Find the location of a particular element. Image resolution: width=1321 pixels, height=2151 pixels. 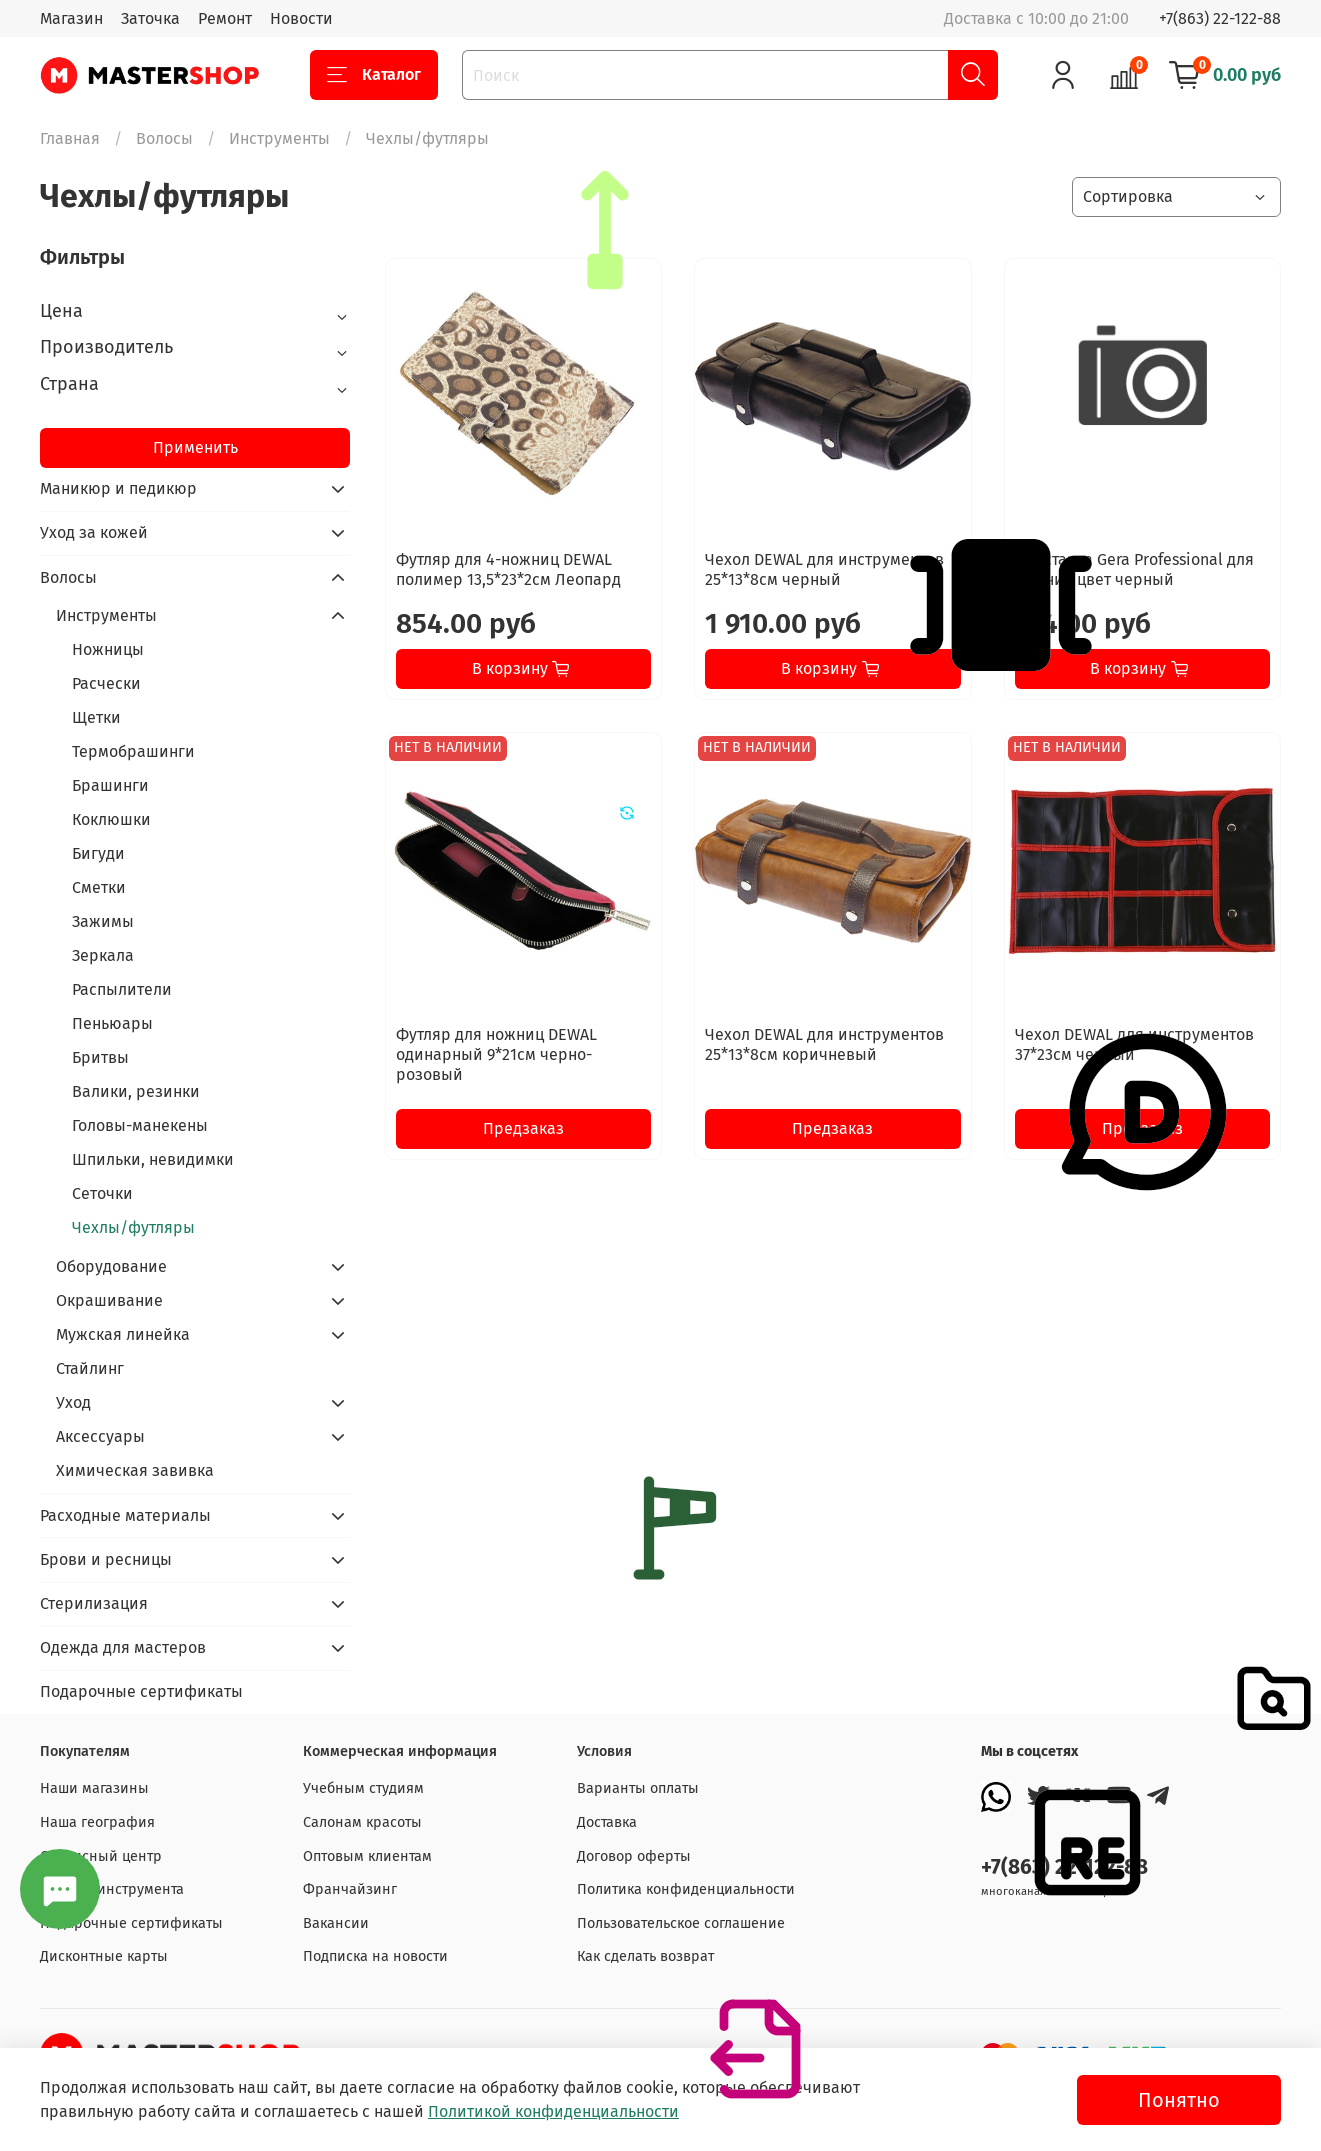

disqus commenting platform logo is located at coordinates (1148, 1112).